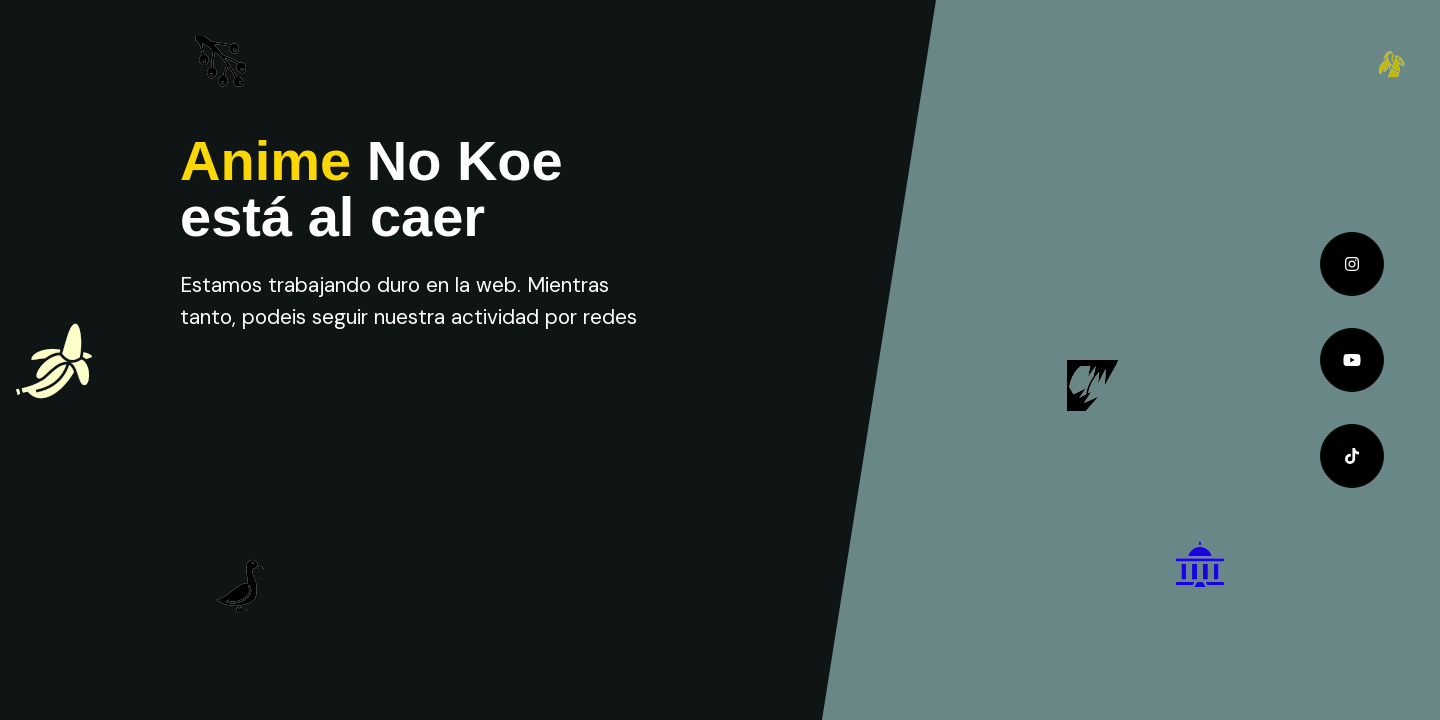 This screenshot has height=720, width=1440. What do you see at coordinates (54, 361) in the screenshot?
I see `food or fruit category in a game inventory` at bounding box center [54, 361].